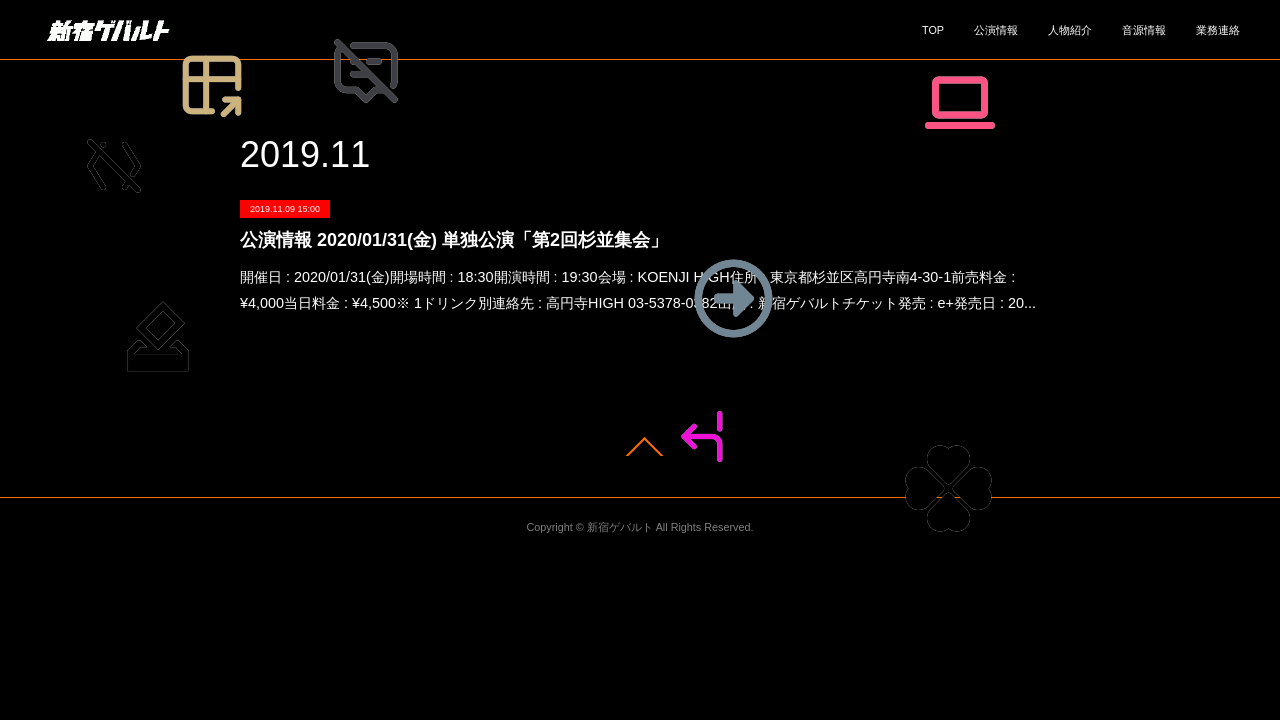 The height and width of the screenshot is (720, 1280). What do you see at coordinates (733, 298) in the screenshot?
I see `go to next item or step` at bounding box center [733, 298].